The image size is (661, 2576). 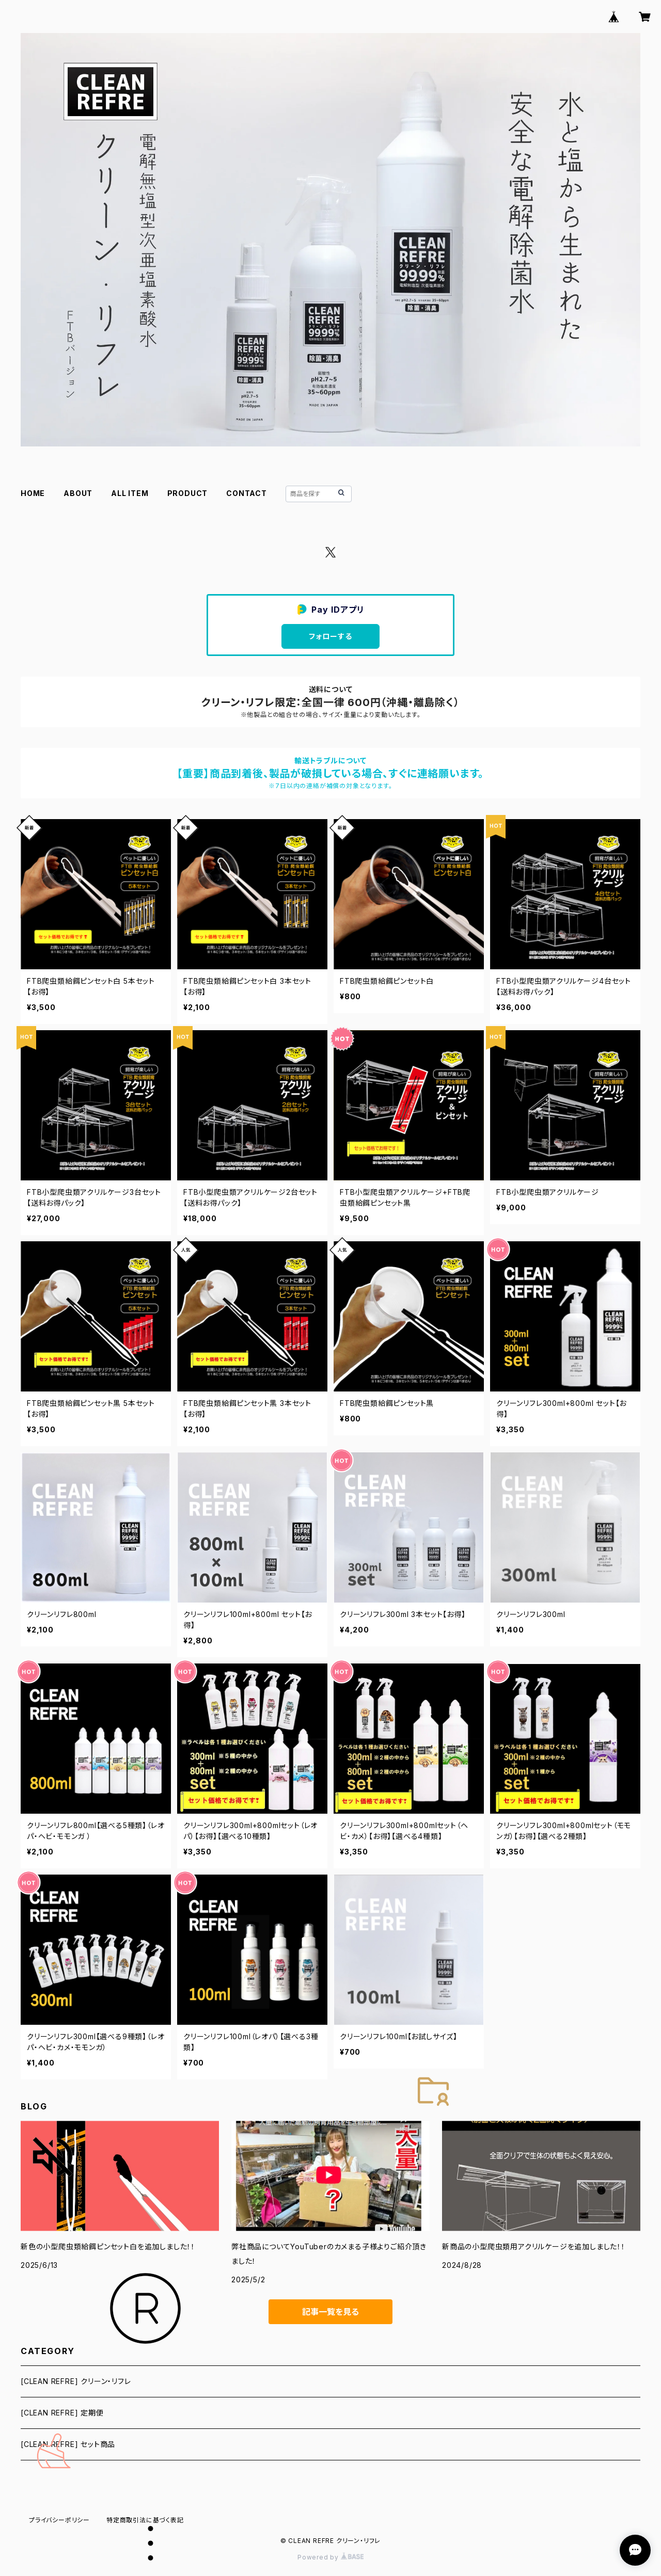 I want to click on access user-specific files, so click(x=433, y=2090).